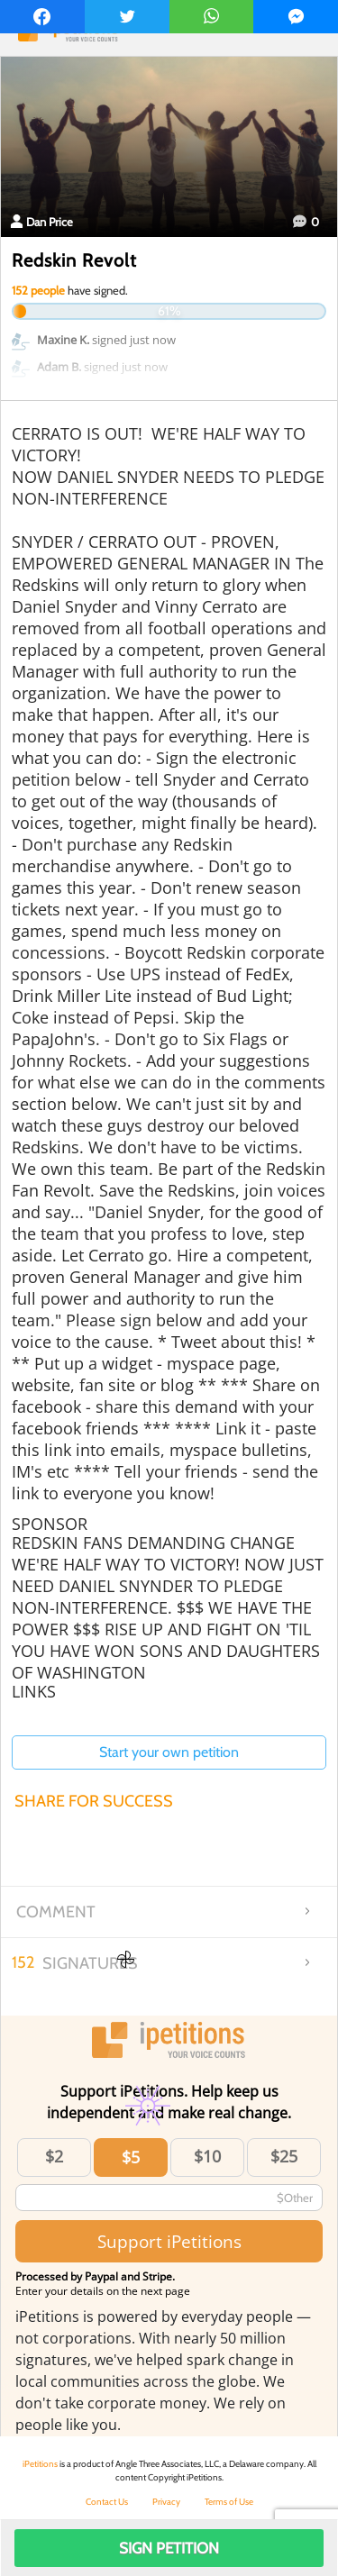 The image size is (338, 2576). What do you see at coordinates (148, 2106) in the screenshot?
I see `tokio async runtime for rust logo` at bounding box center [148, 2106].